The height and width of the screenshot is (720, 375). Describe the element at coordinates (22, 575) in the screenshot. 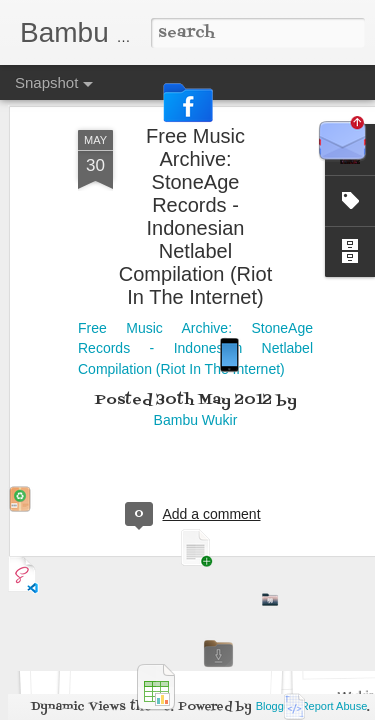

I see `open a Sass stylesheet file in Visual Studio Code` at that location.